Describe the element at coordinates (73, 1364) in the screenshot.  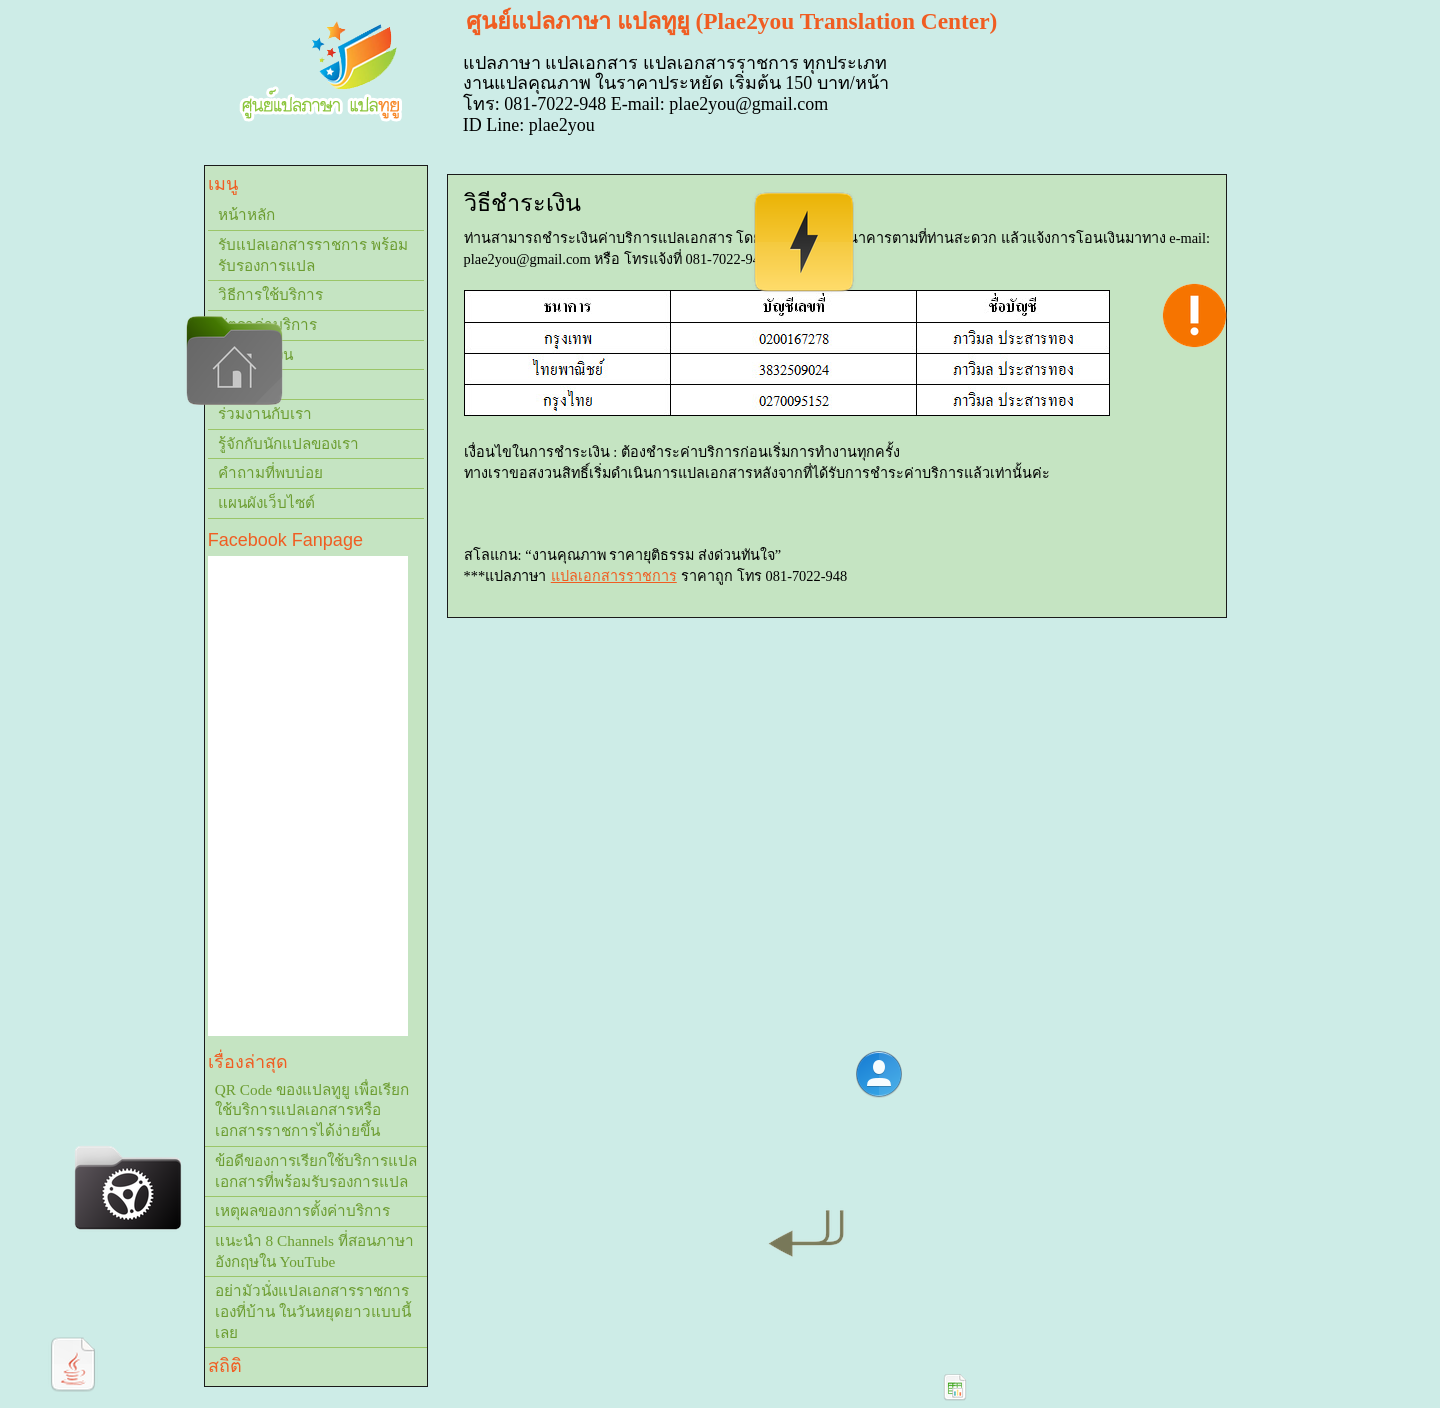
I see `a java source code file` at that location.